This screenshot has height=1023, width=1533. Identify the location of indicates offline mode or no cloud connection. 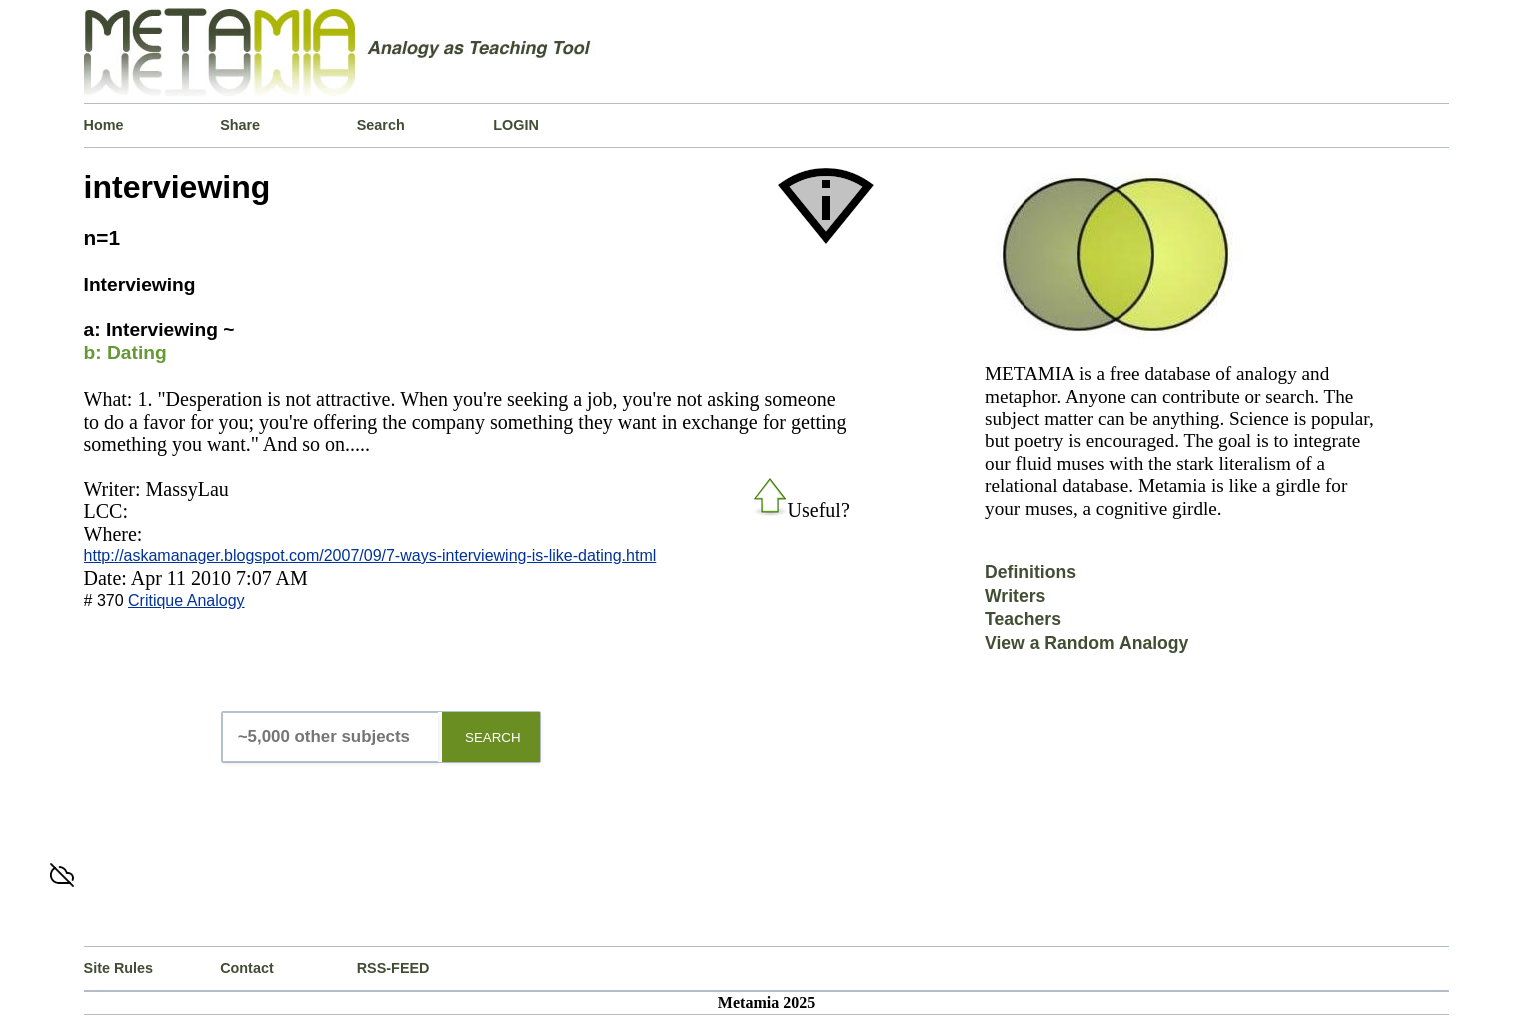
(62, 875).